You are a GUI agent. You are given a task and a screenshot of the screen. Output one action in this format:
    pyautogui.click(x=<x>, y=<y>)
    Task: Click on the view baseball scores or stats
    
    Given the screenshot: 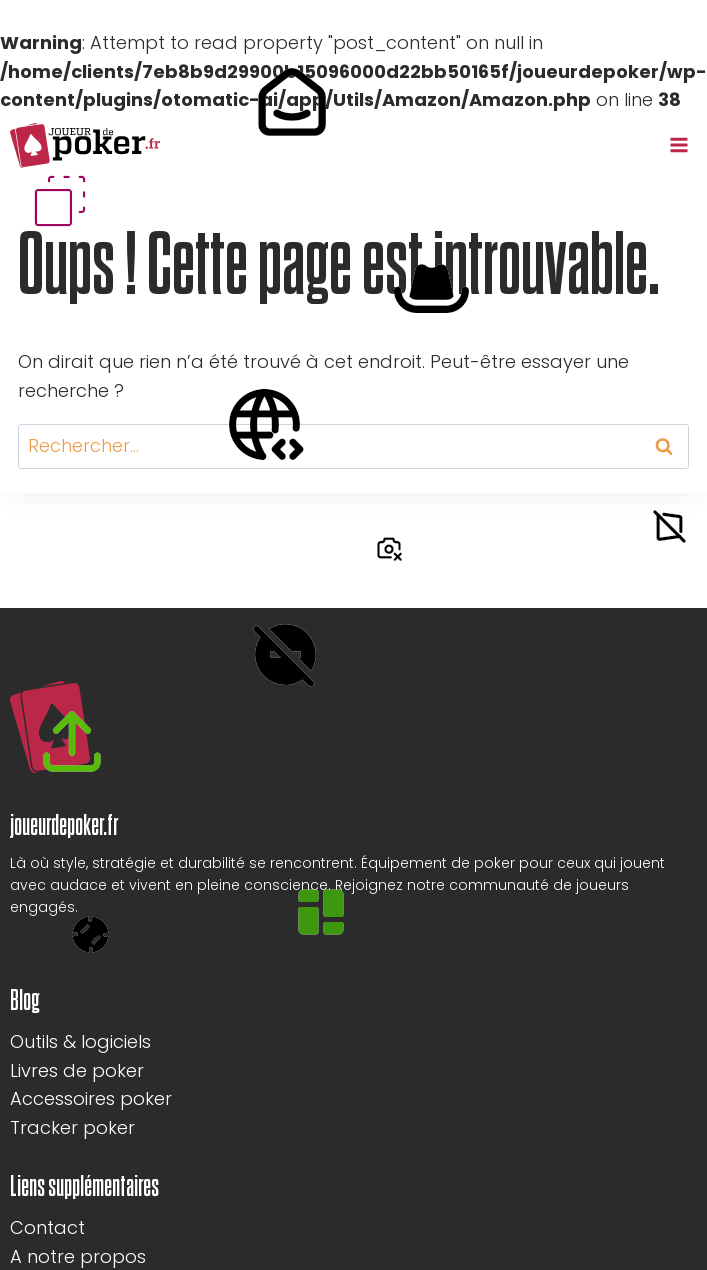 What is the action you would take?
    pyautogui.click(x=90, y=934)
    